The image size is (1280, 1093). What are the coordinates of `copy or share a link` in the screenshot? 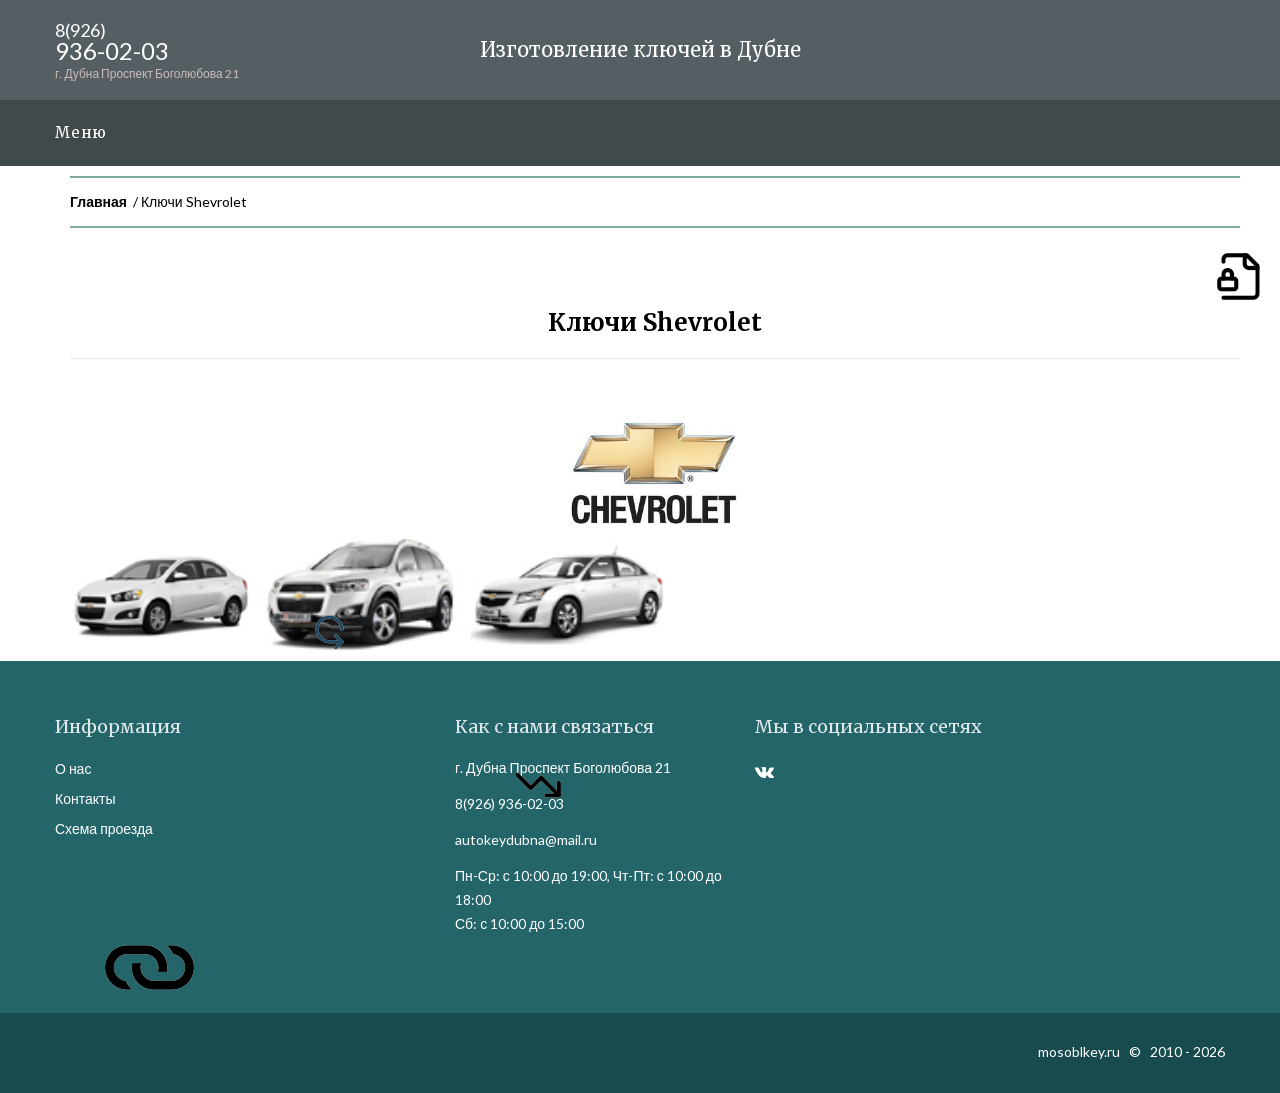 It's located at (149, 967).